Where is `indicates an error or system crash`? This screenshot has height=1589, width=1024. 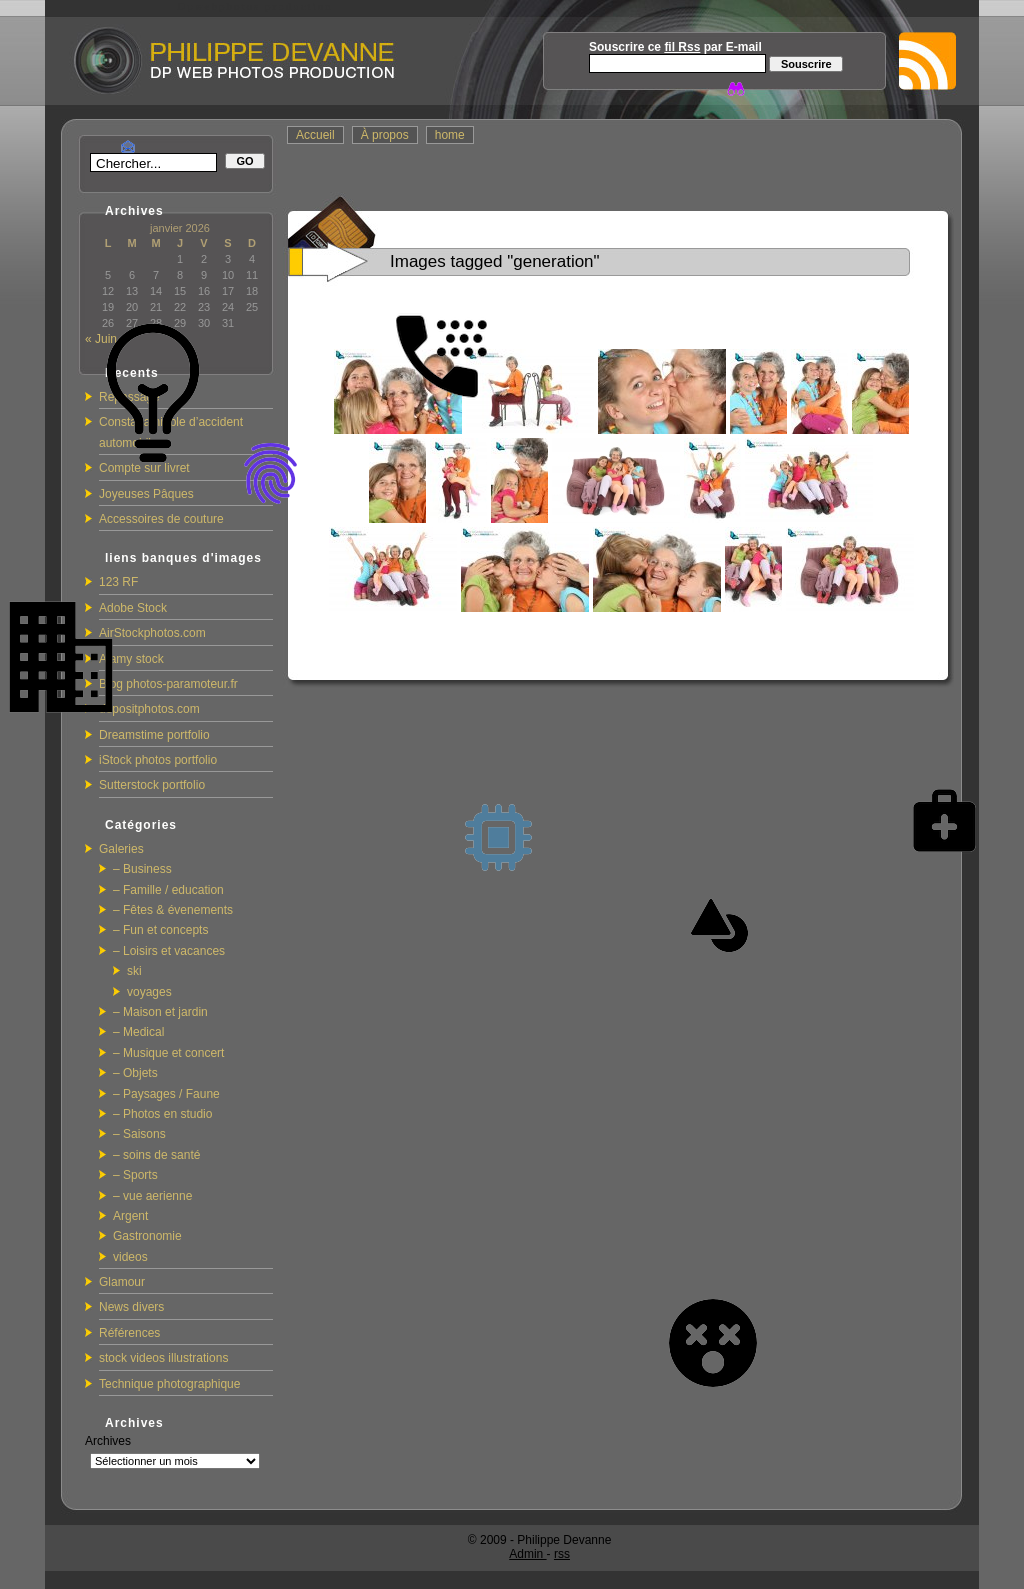
indicates an error or system crash is located at coordinates (713, 1343).